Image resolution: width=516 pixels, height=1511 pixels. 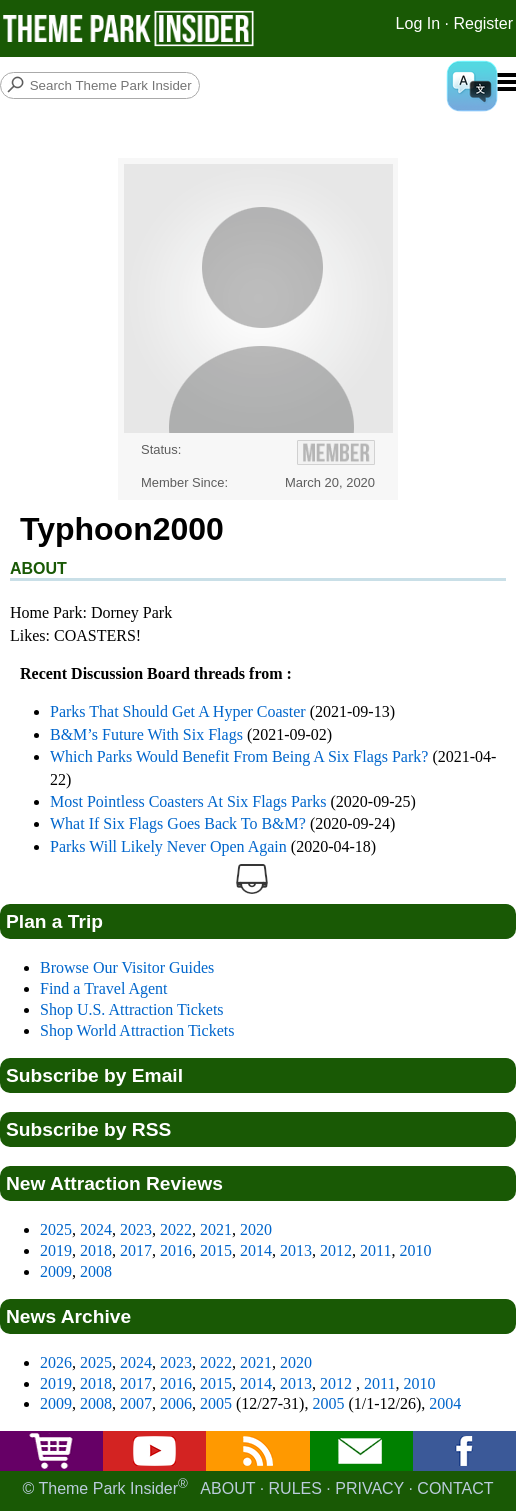 What do you see at coordinates (252, 878) in the screenshot?
I see `access optical disc drive` at bounding box center [252, 878].